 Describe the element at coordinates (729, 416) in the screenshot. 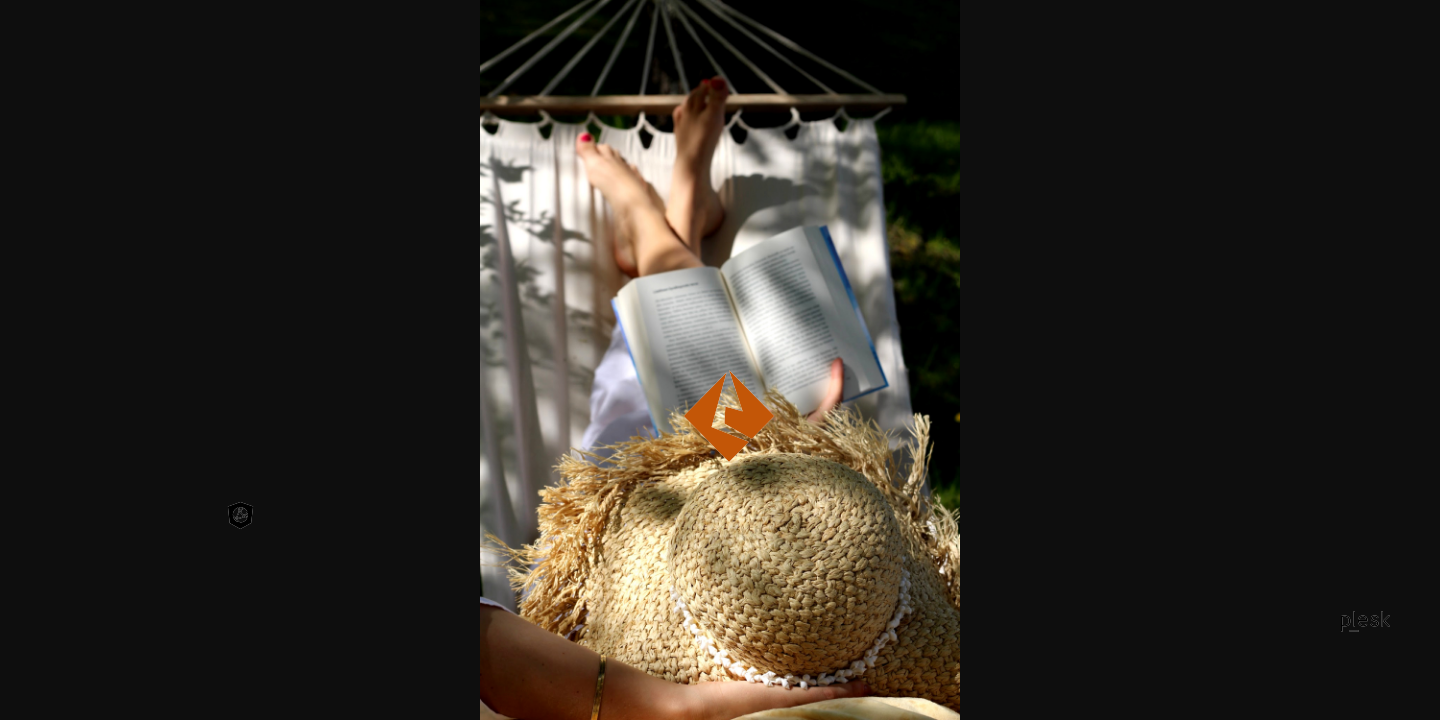

I see `open informatica application` at that location.